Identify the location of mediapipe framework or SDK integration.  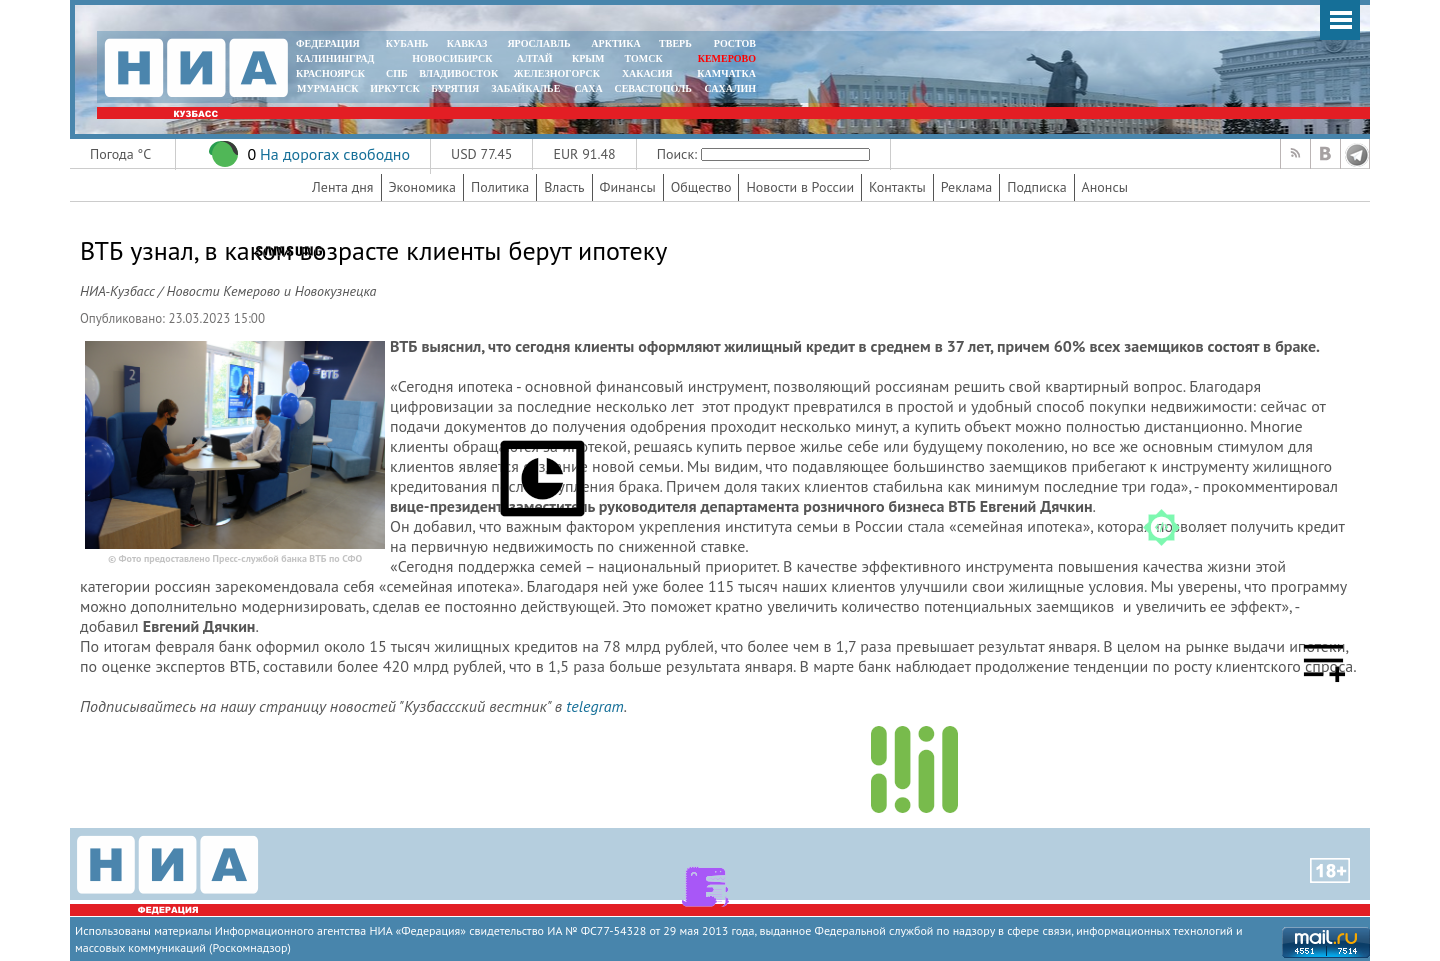
(914, 769).